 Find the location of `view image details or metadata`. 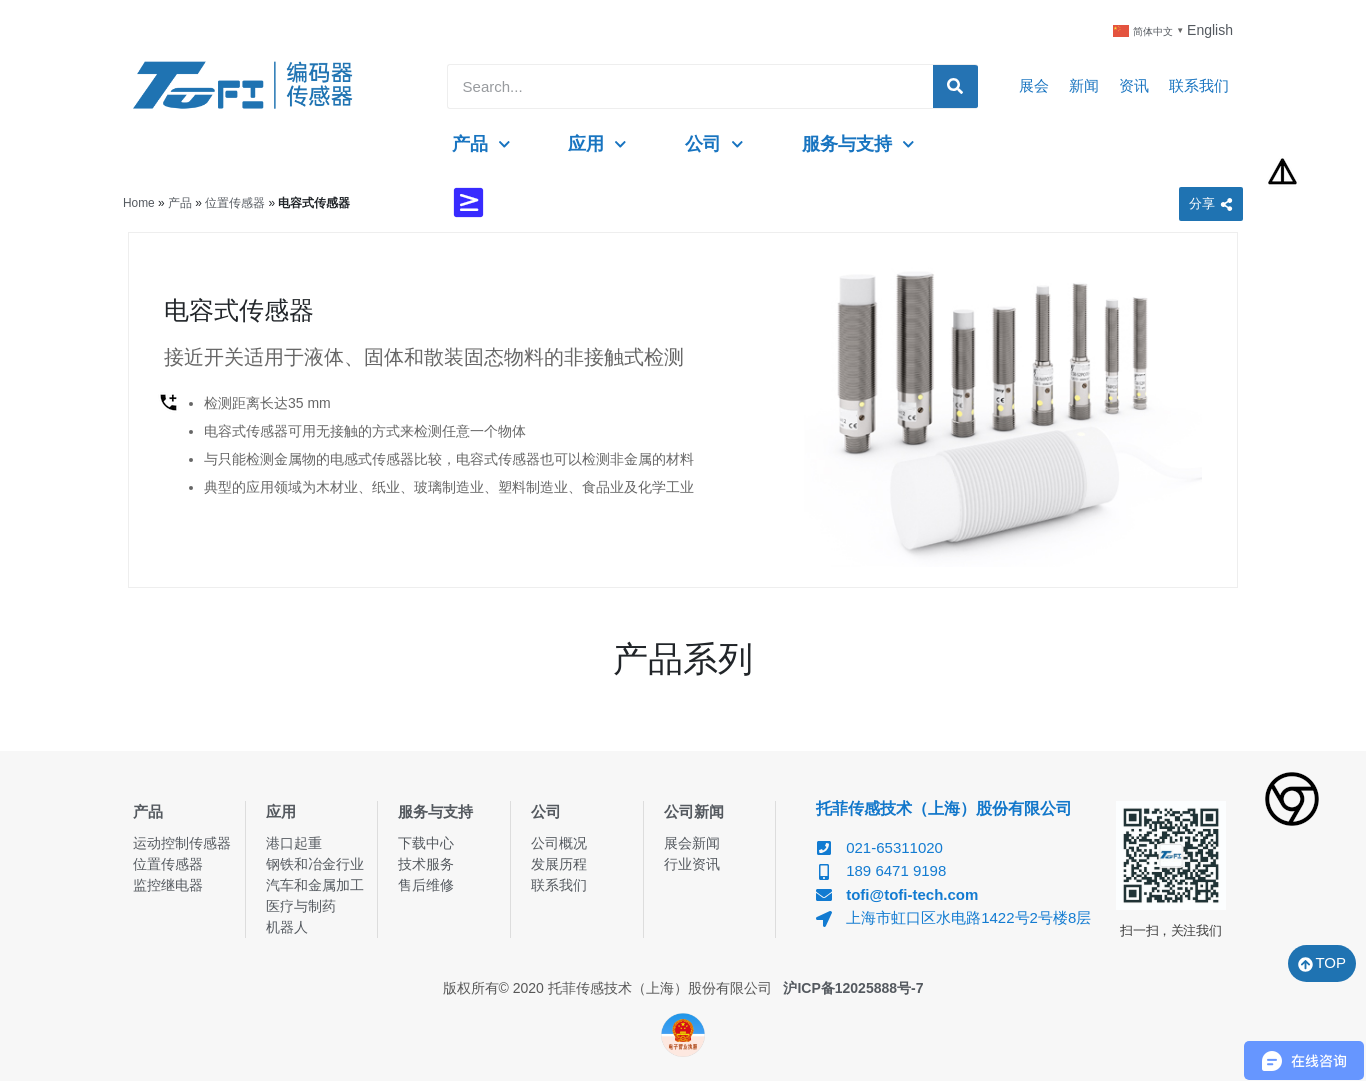

view image details or metadata is located at coordinates (1282, 170).